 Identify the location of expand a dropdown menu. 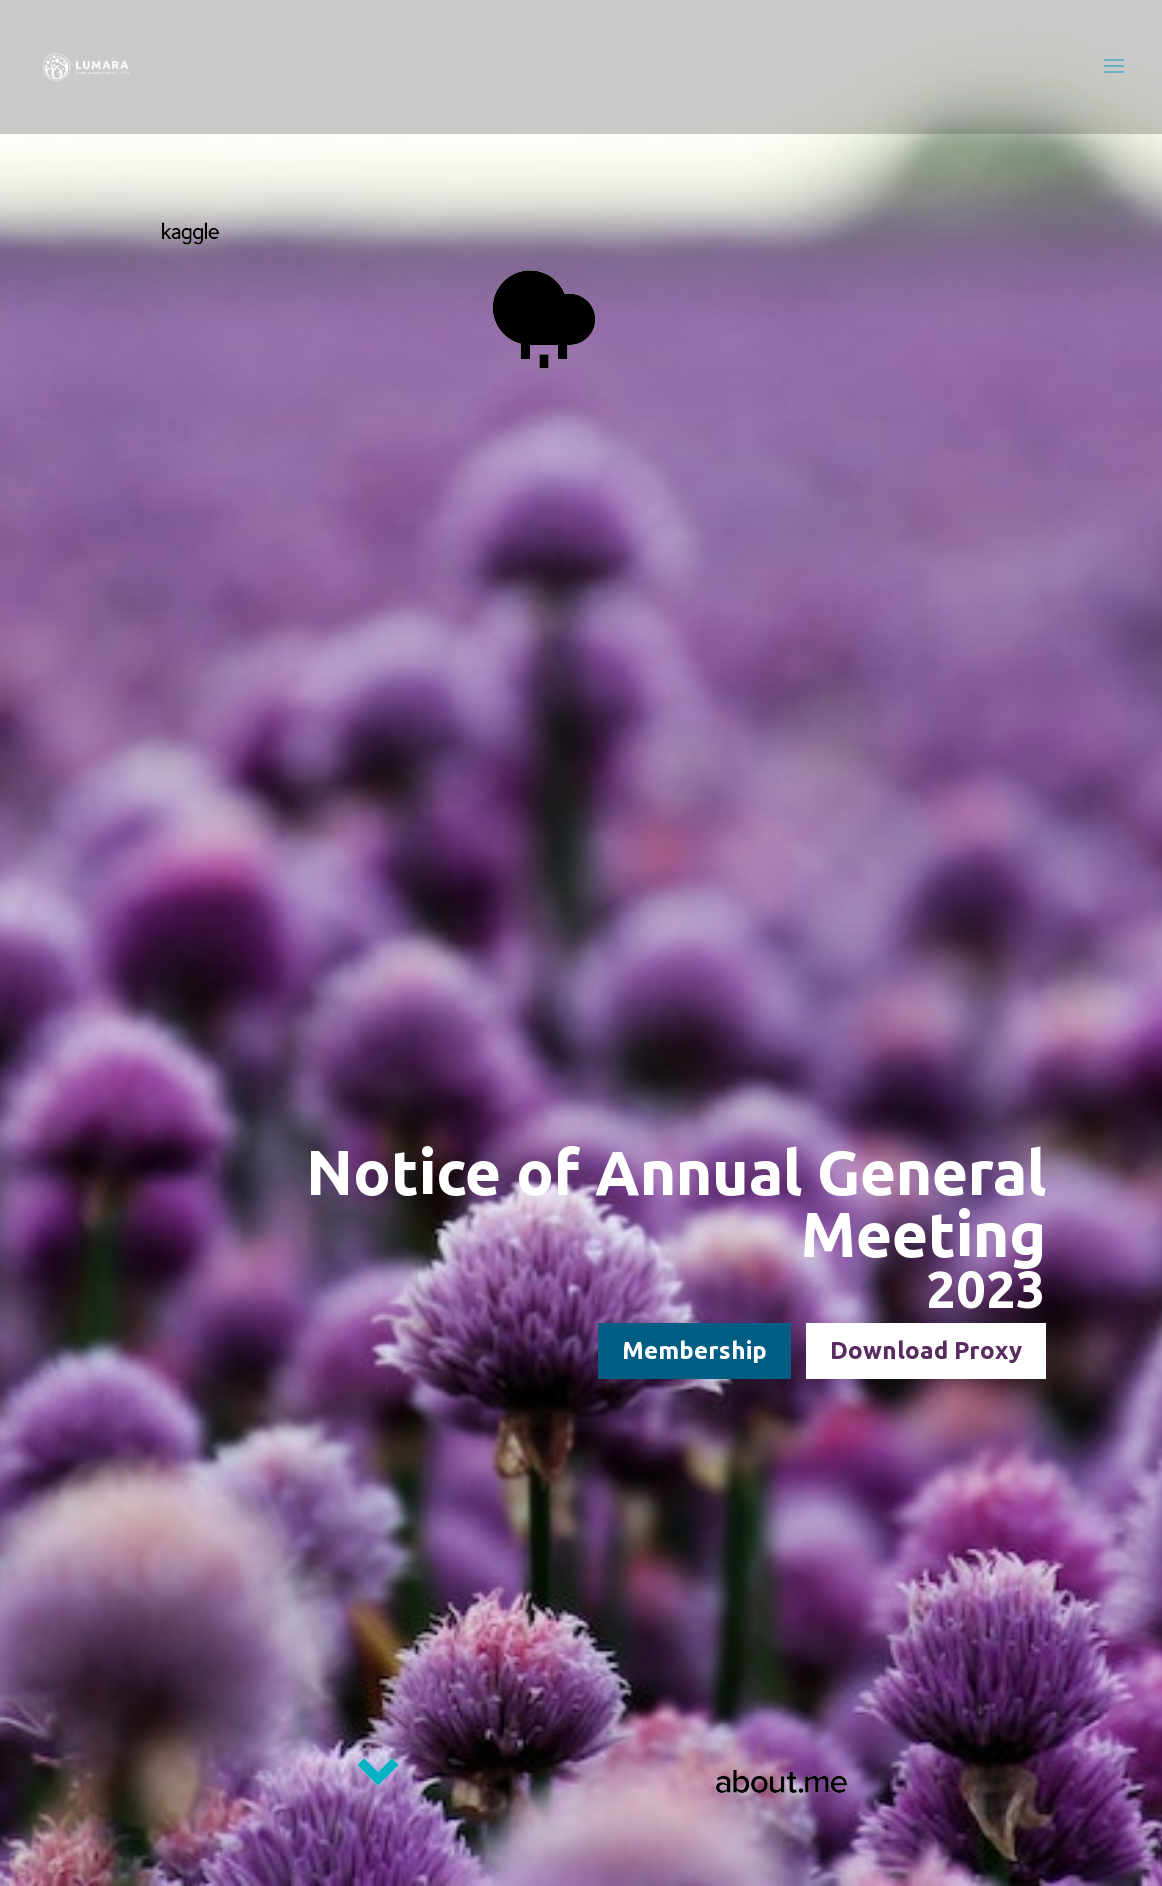
(378, 1771).